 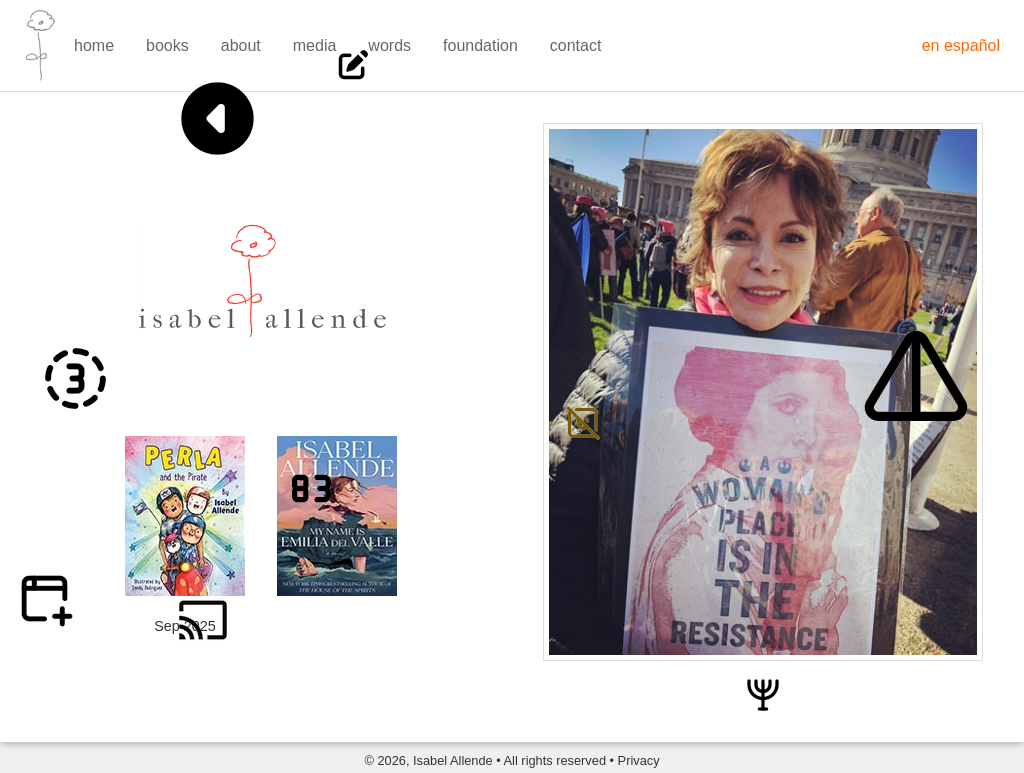 What do you see at coordinates (75, 378) in the screenshot?
I see `step 3 of a multi-step process` at bounding box center [75, 378].